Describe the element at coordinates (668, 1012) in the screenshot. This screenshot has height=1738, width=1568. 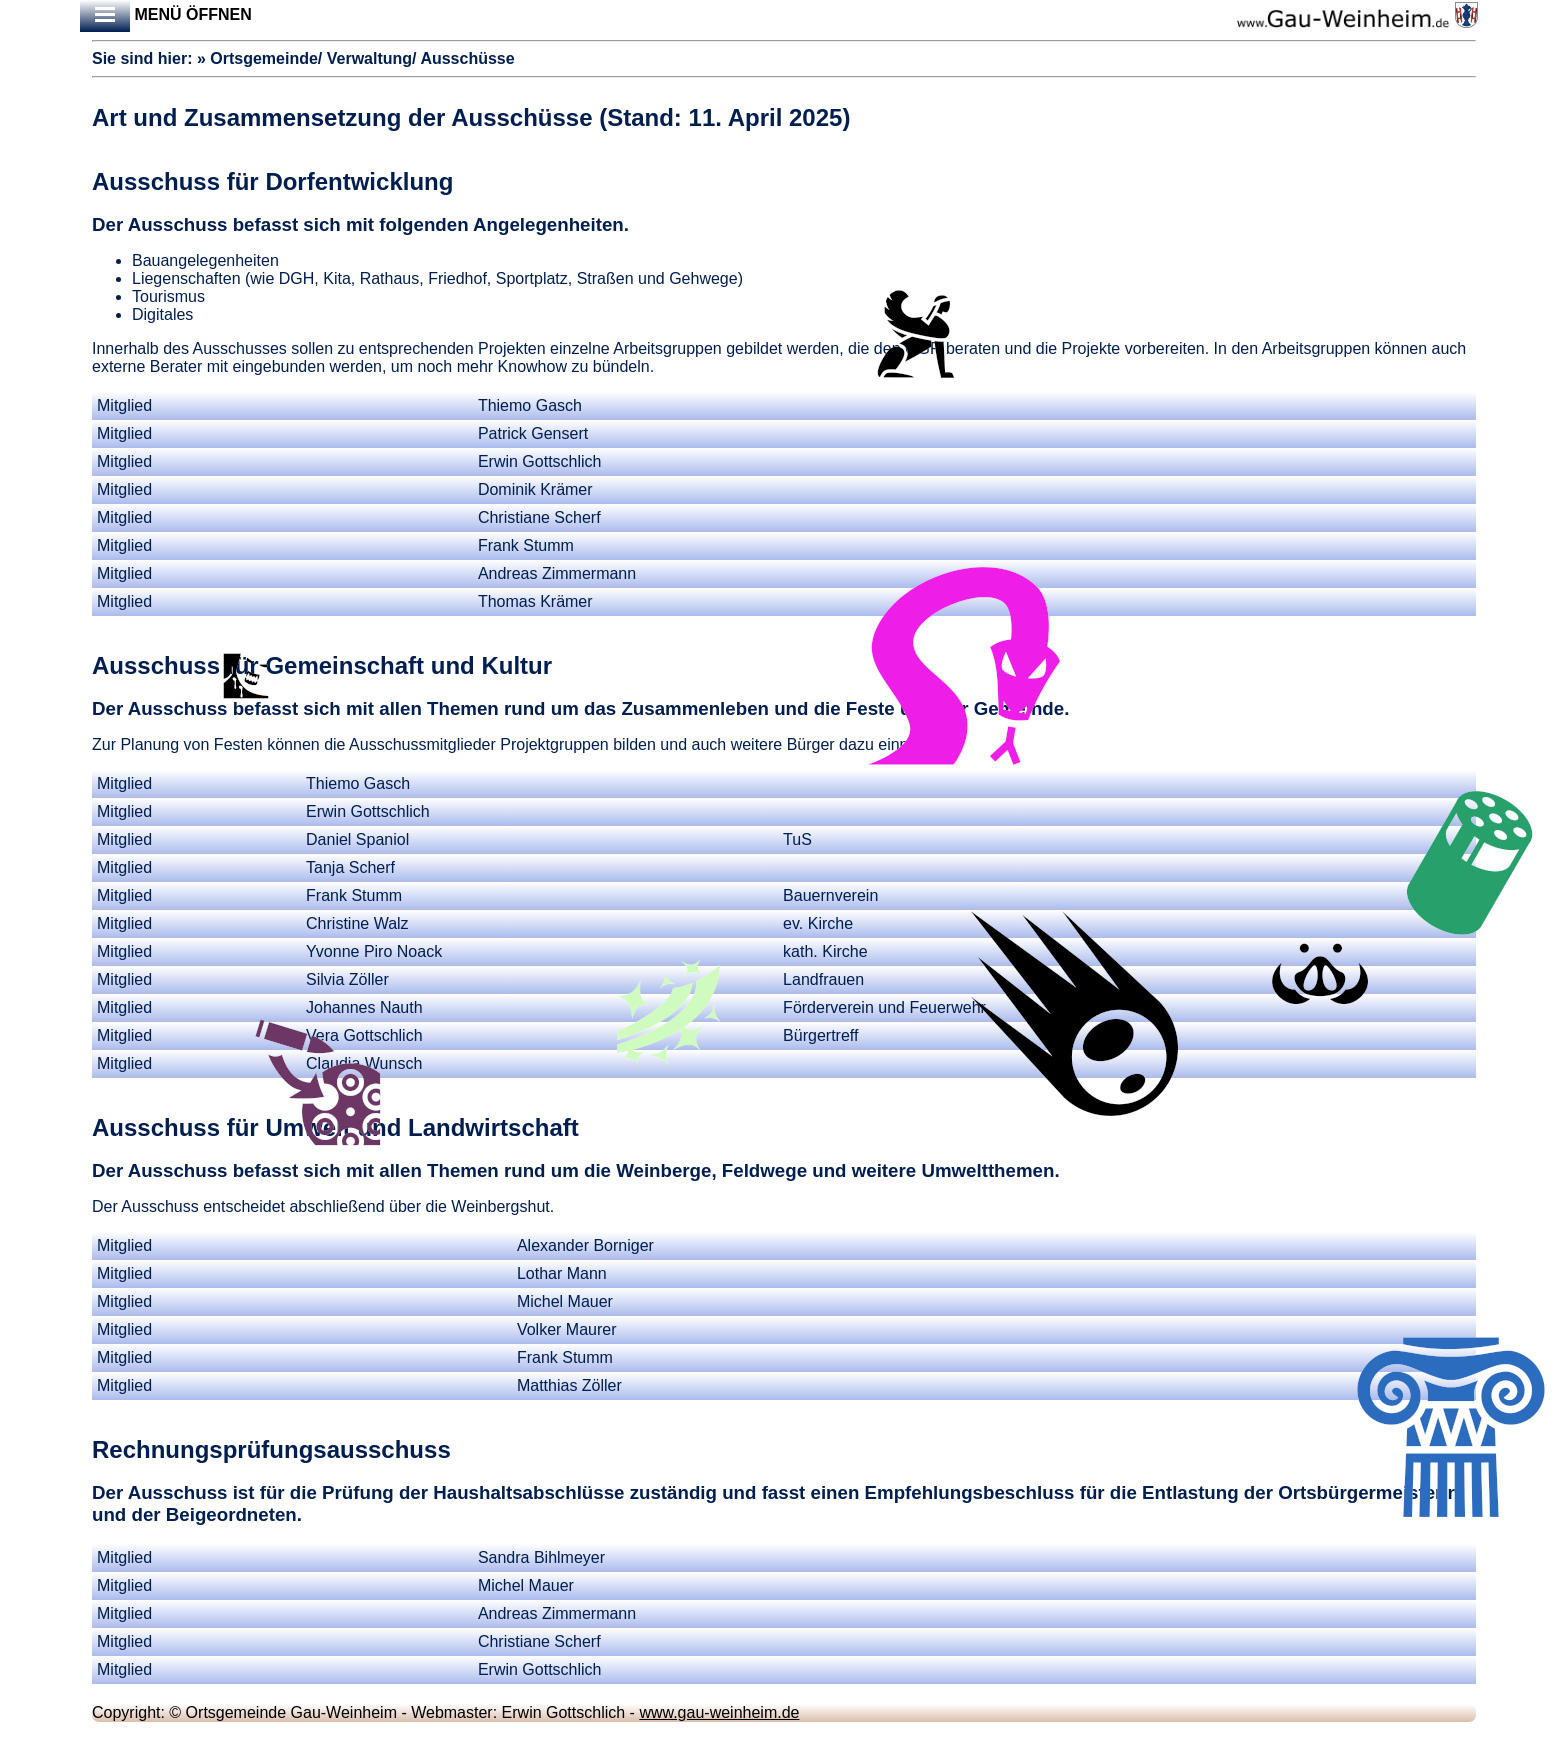
I see `equip or select a magical sword weapon` at that location.